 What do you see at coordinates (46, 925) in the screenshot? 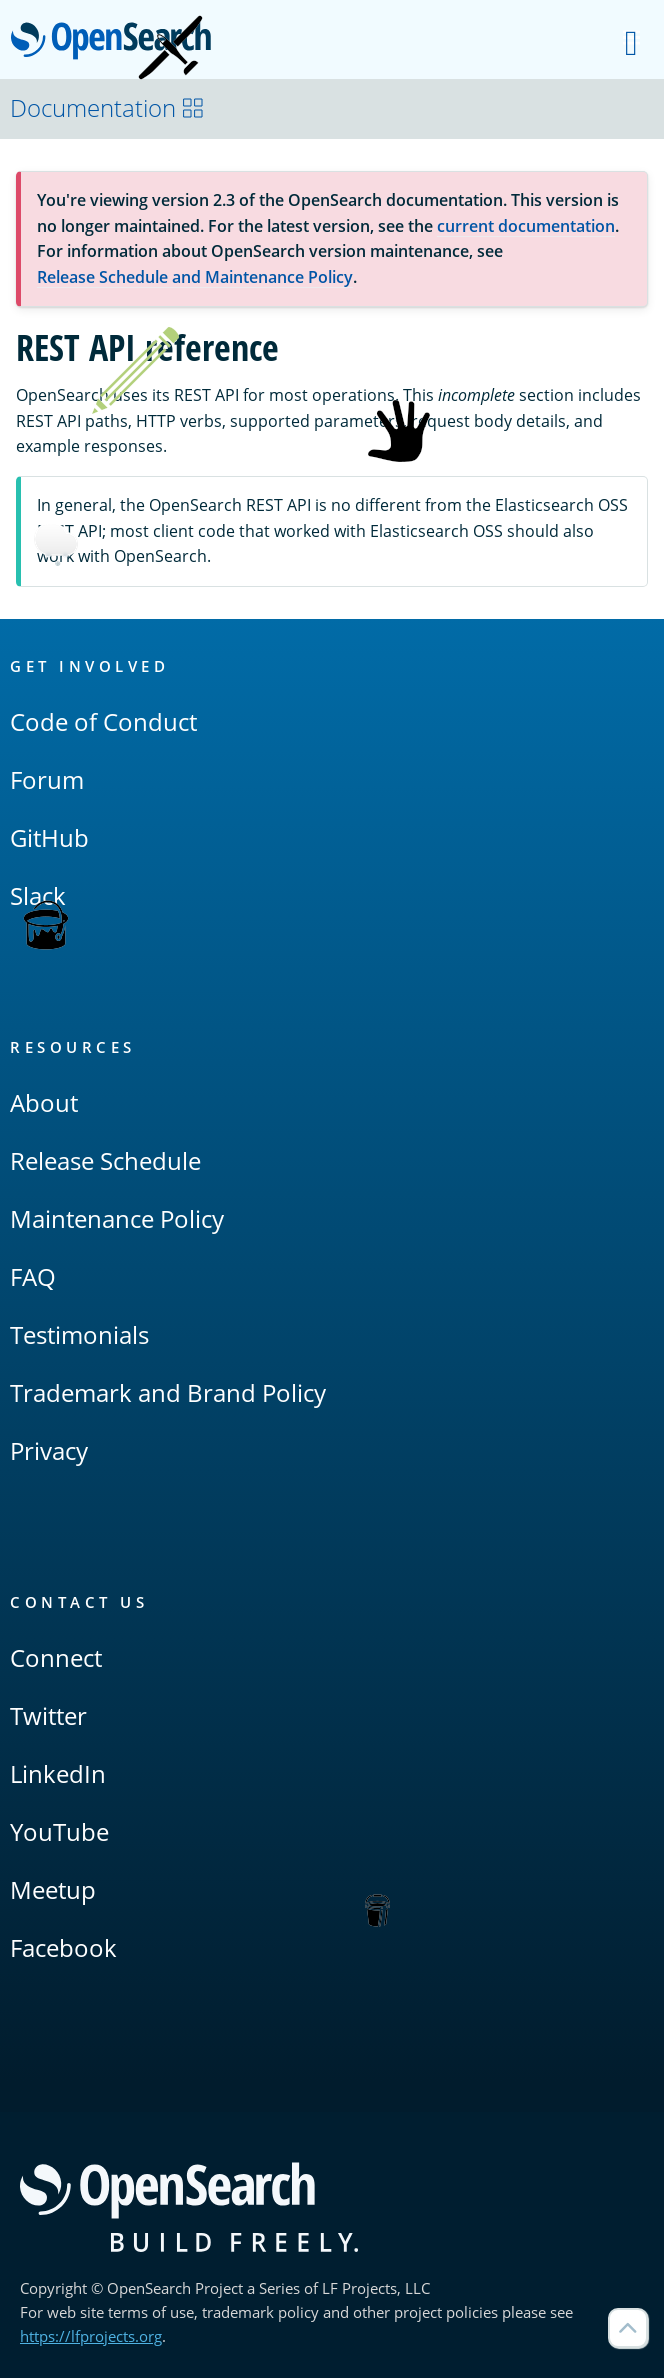
I see `fill an area with color` at bounding box center [46, 925].